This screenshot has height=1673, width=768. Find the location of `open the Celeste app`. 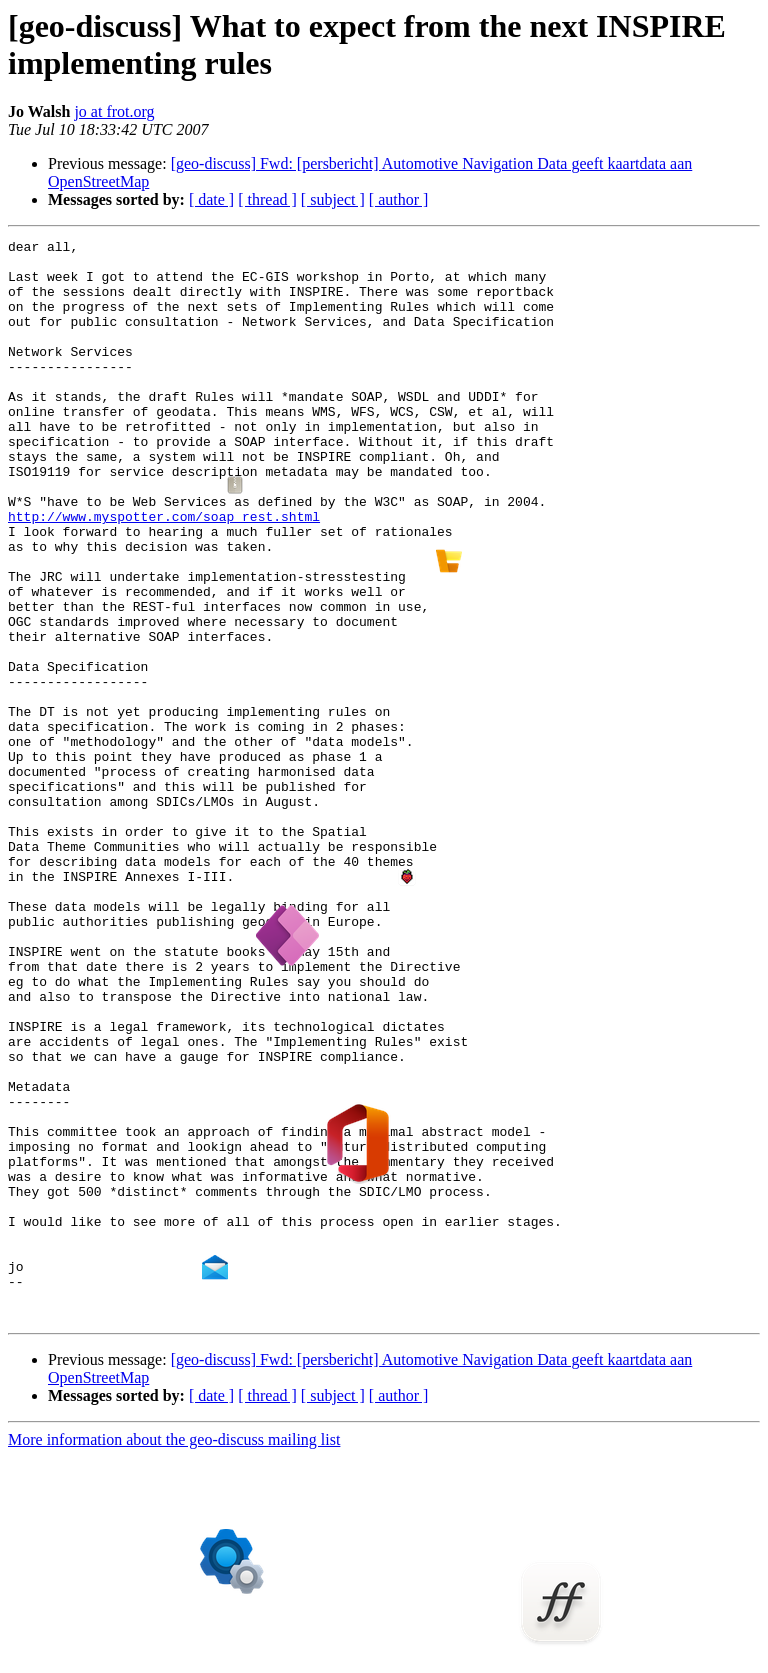

open the Celeste app is located at coordinates (407, 877).